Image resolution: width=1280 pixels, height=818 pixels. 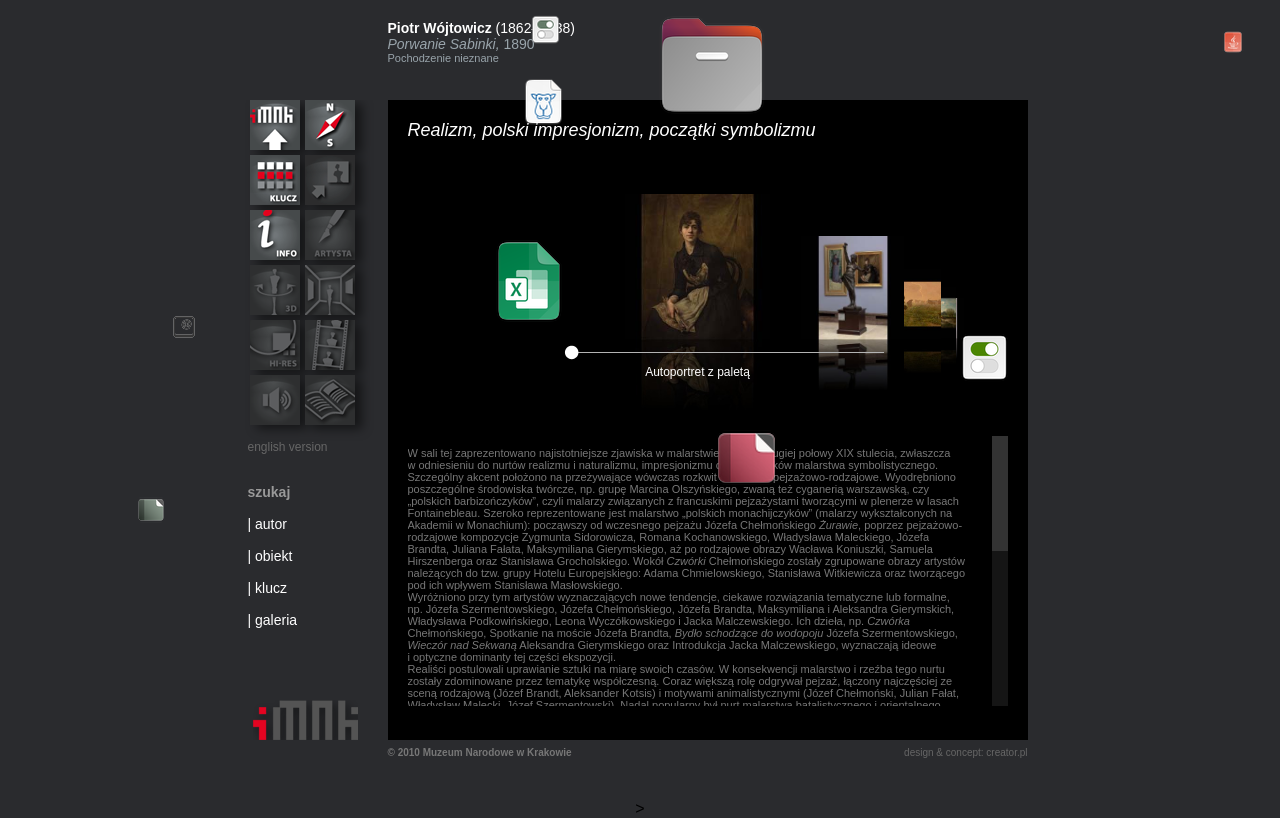 What do you see at coordinates (984, 357) in the screenshot?
I see `open gnome tweaks settings` at bounding box center [984, 357].